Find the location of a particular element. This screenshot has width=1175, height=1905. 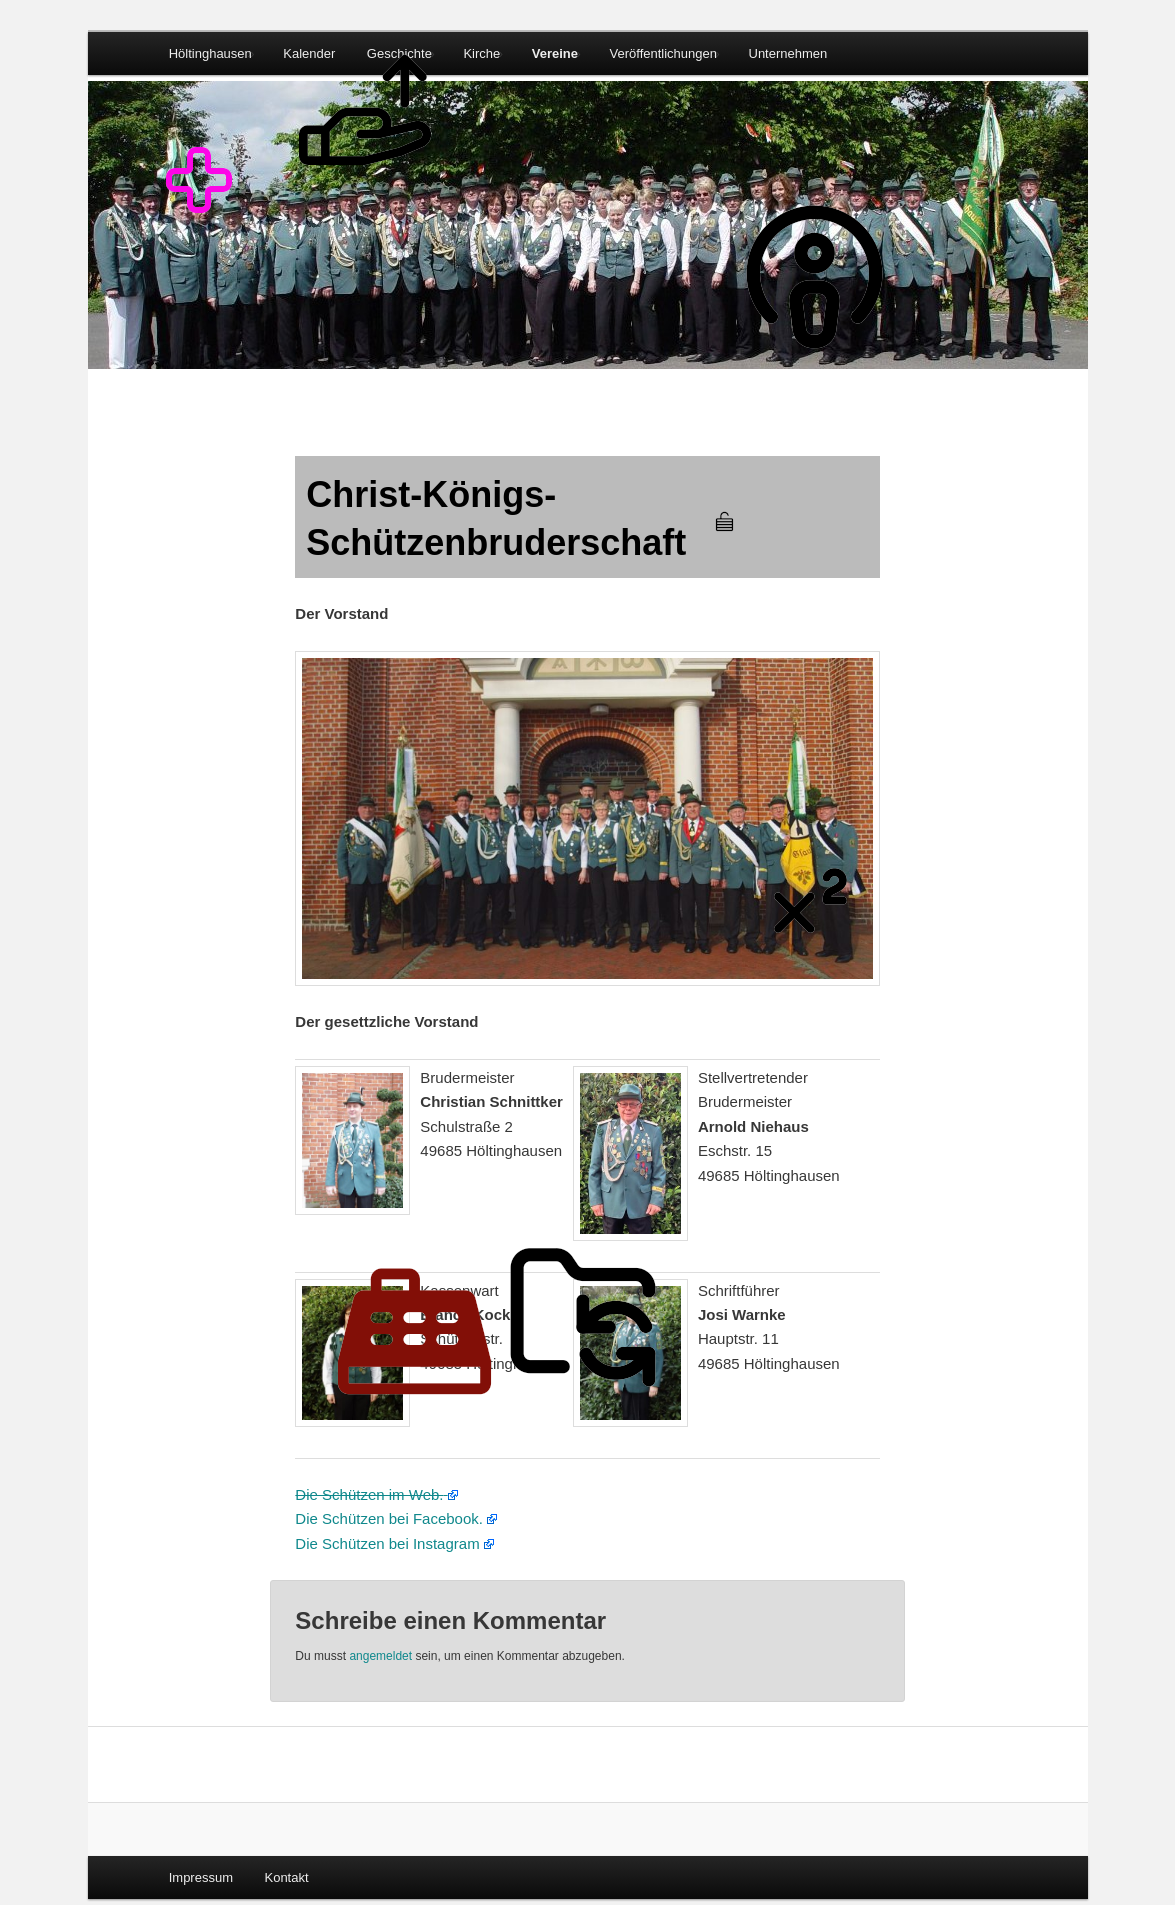

access point of sale system is located at coordinates (414, 1339).